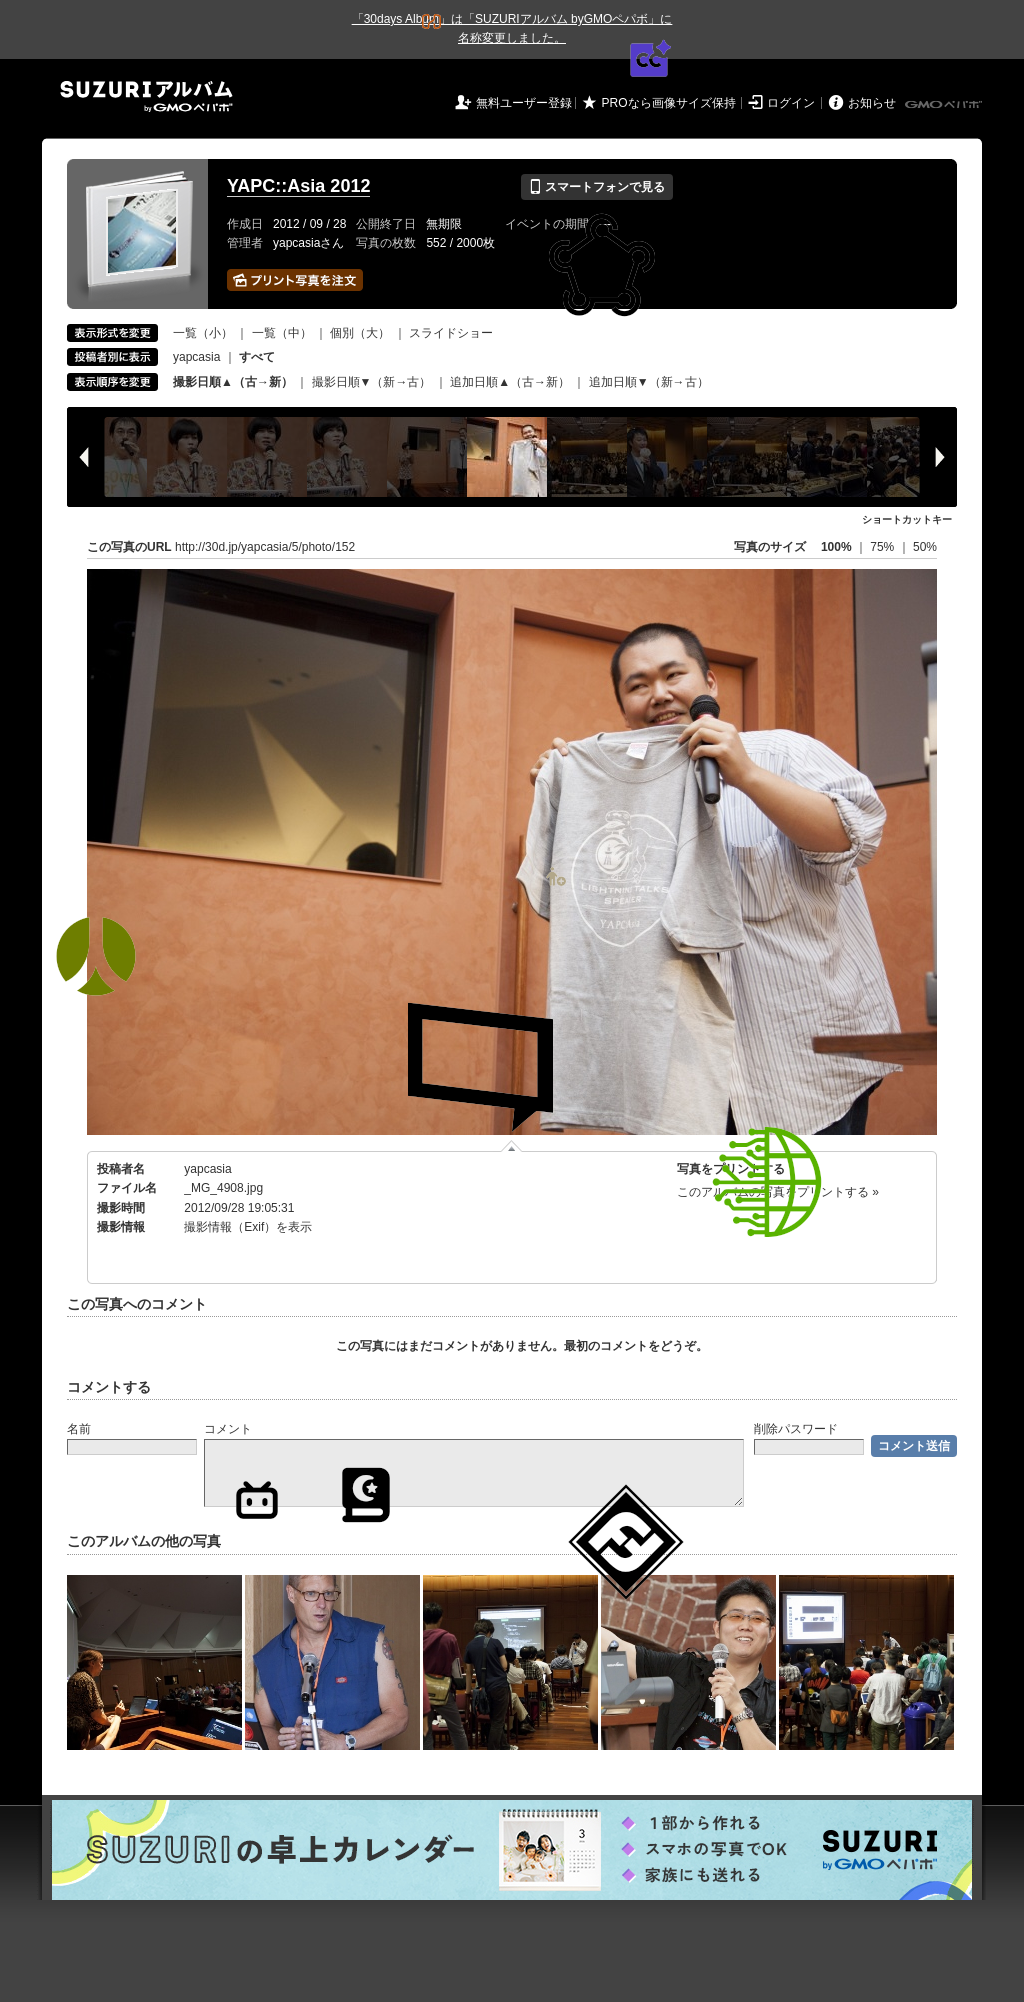 This screenshot has width=1024, height=2002. Describe the element at coordinates (626, 1542) in the screenshot. I see `fantasy flight games logo` at that location.